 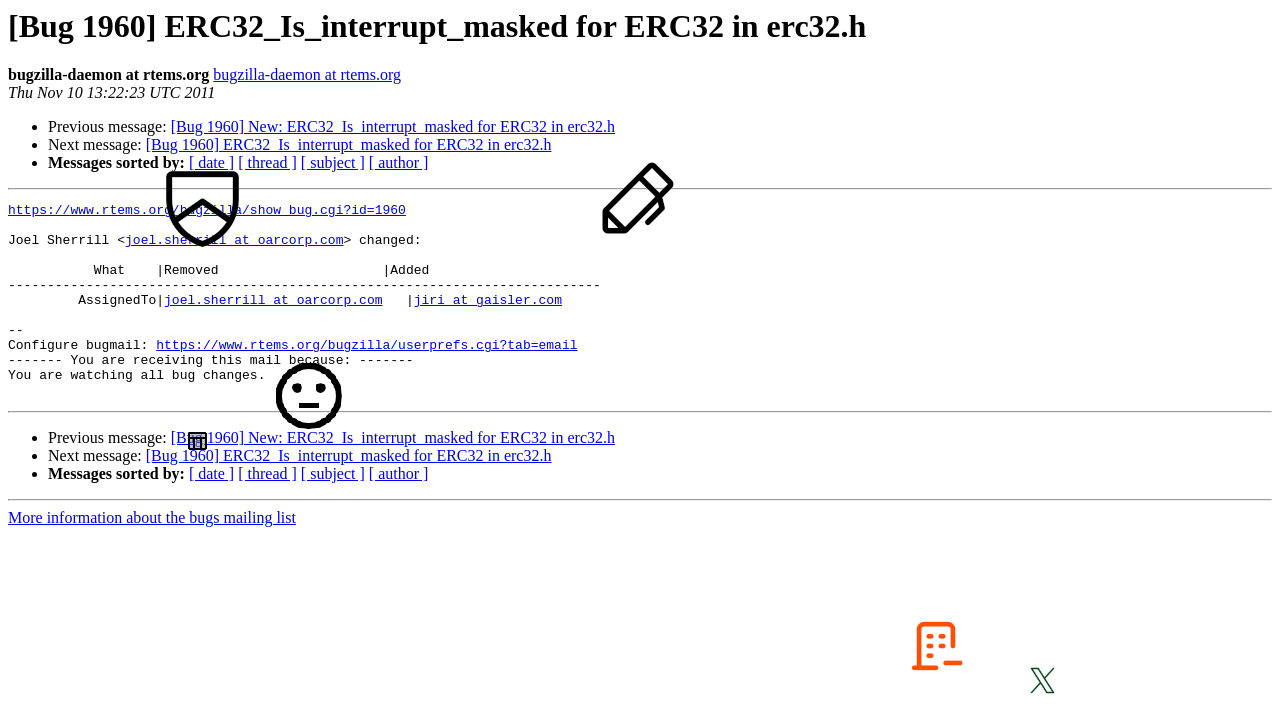 I want to click on open the X (formerly Twitter) app, so click(x=1042, y=680).